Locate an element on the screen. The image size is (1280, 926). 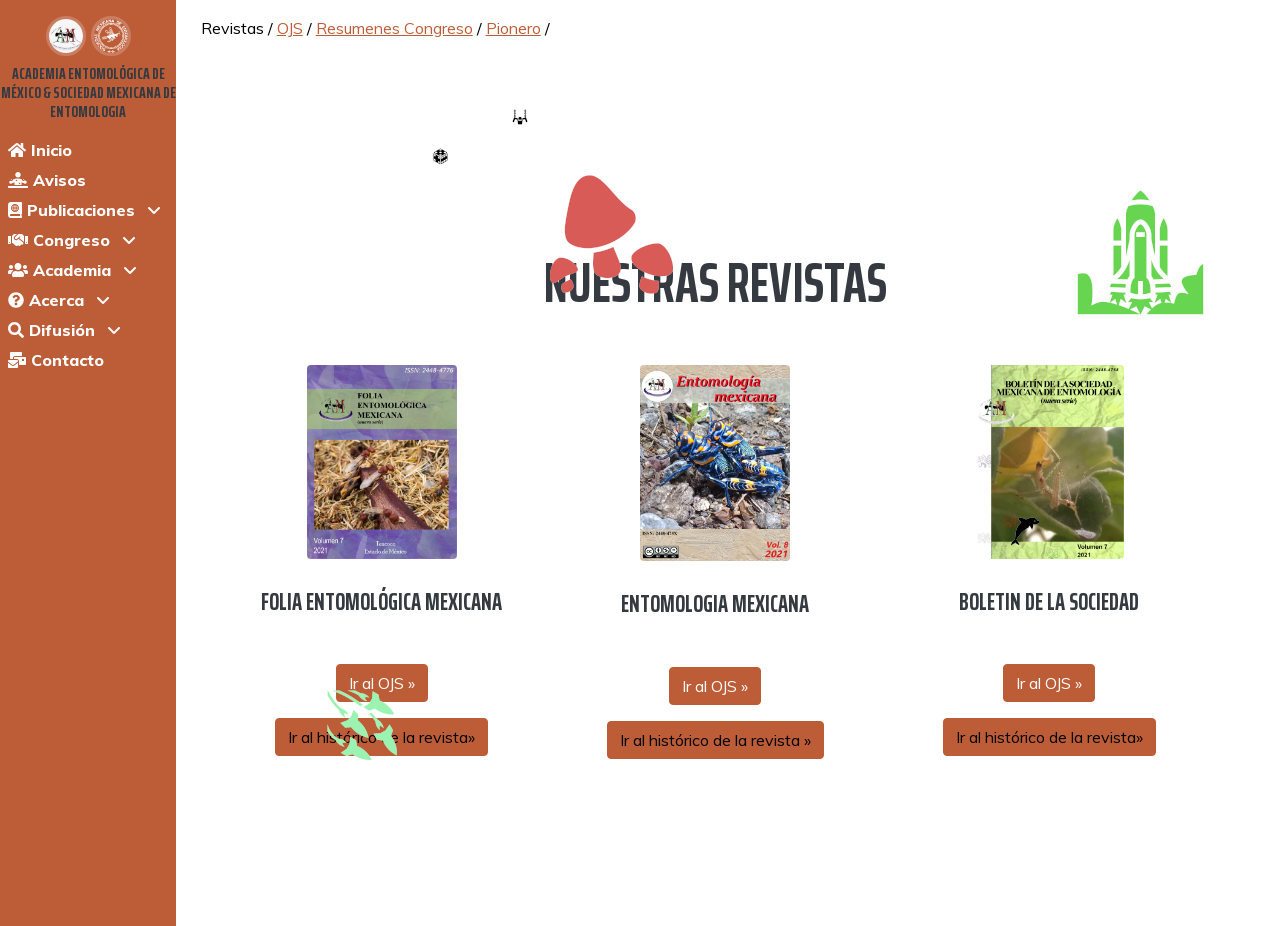
browse mushroom or fungi identification is located at coordinates (611, 234).